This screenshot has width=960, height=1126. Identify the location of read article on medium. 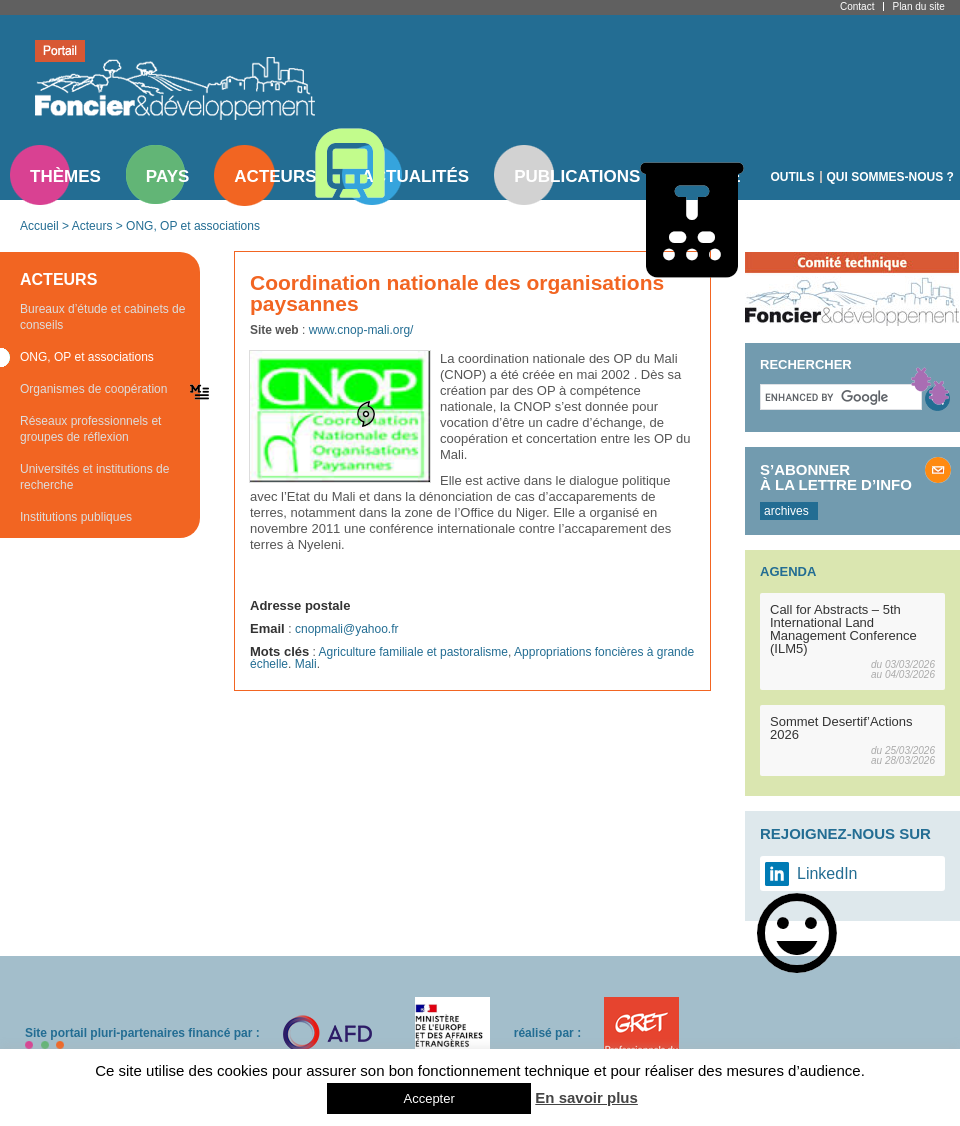
(199, 391).